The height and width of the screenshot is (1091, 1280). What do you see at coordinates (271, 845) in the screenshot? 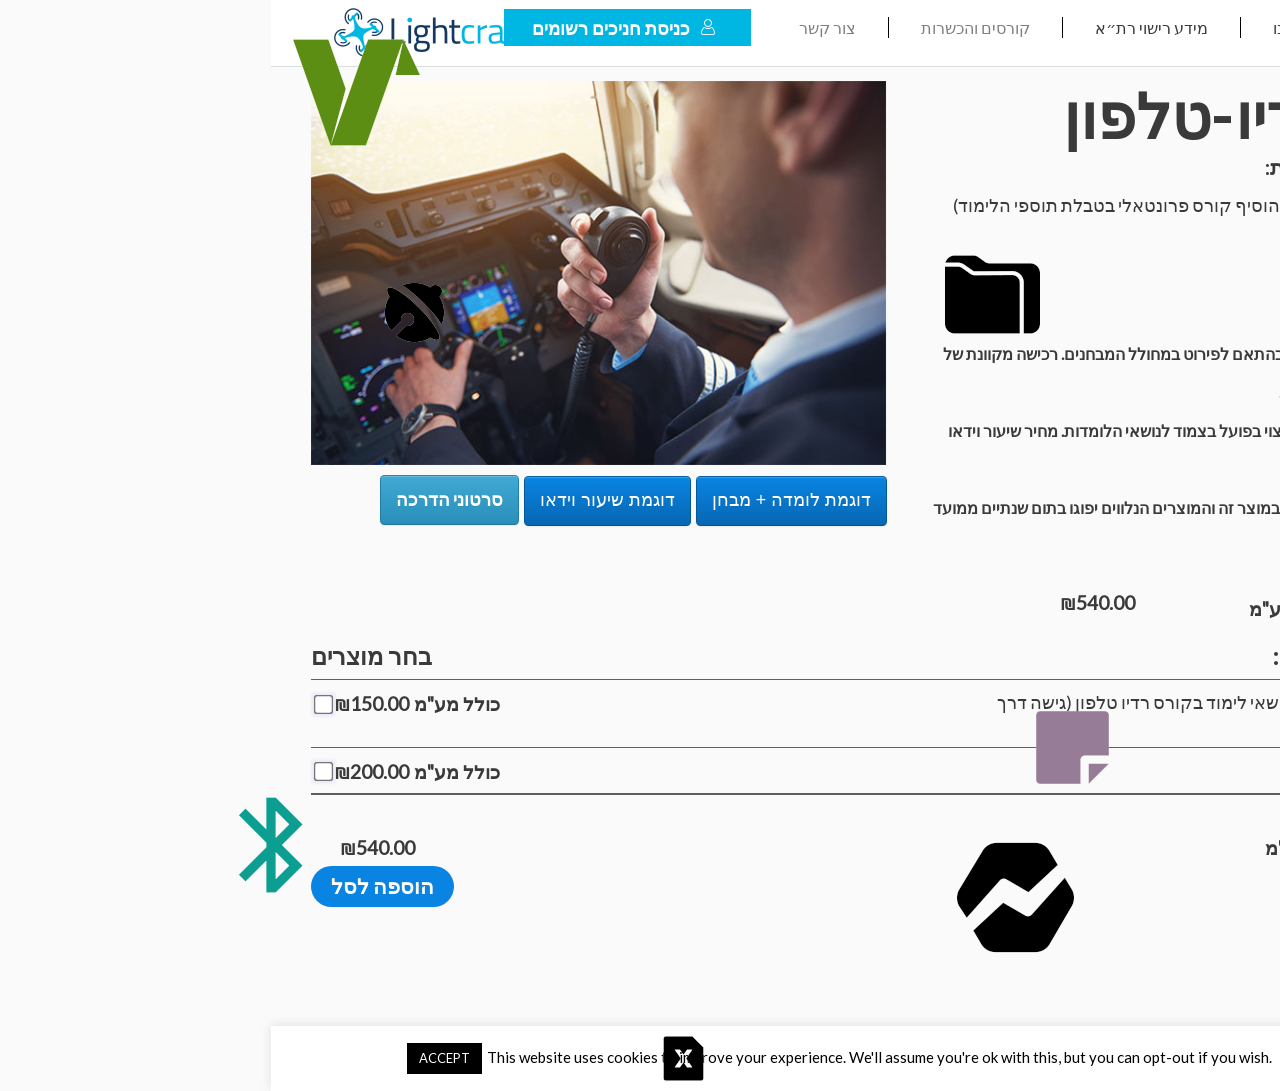
I see `toggle bluetooth connectivity on or off` at bounding box center [271, 845].